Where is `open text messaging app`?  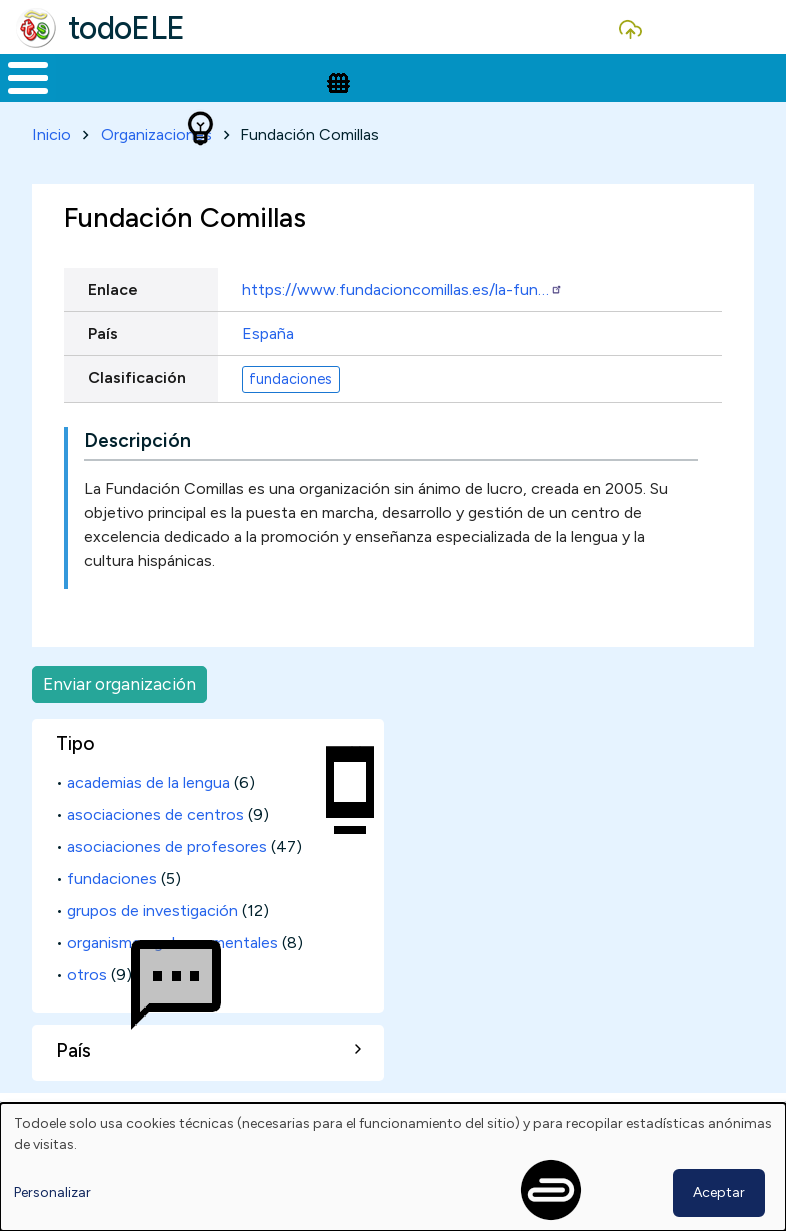
open text messaging app is located at coordinates (176, 985).